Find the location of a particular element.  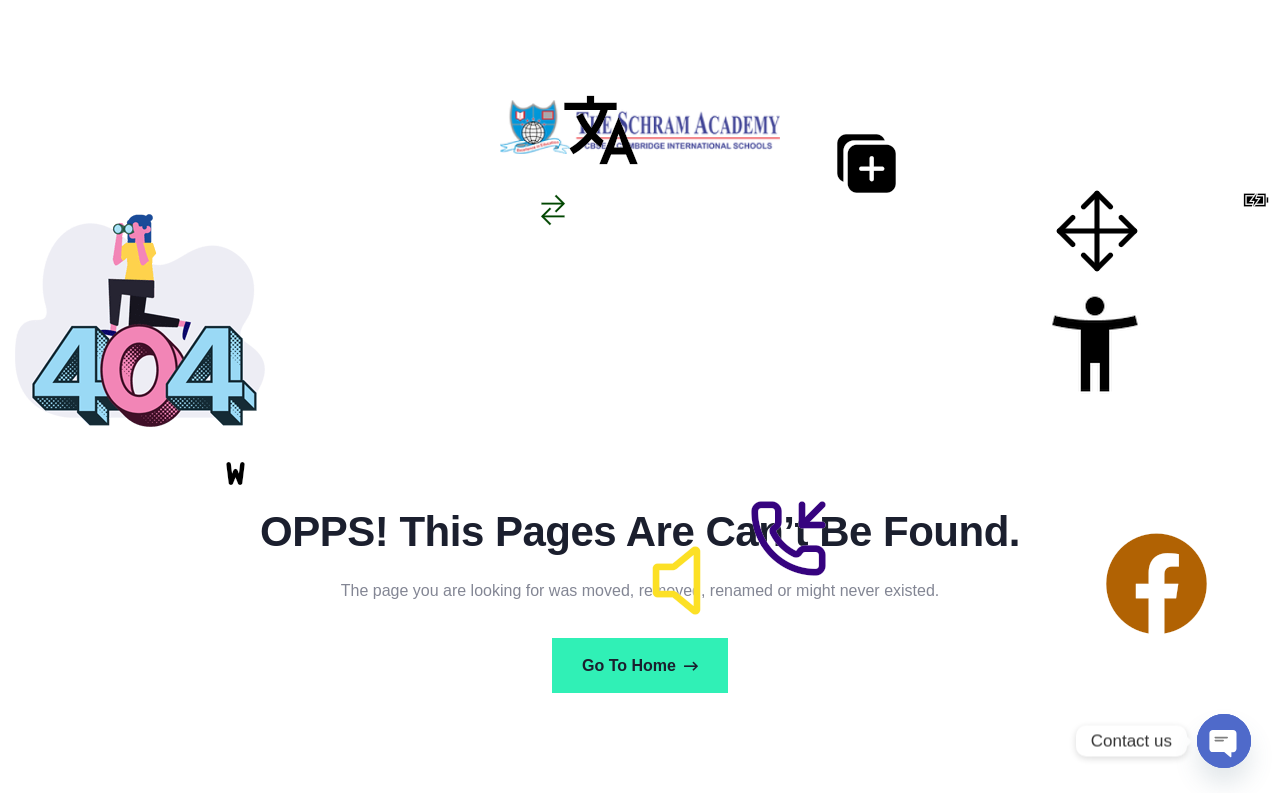

access accessibility settings is located at coordinates (1095, 344).